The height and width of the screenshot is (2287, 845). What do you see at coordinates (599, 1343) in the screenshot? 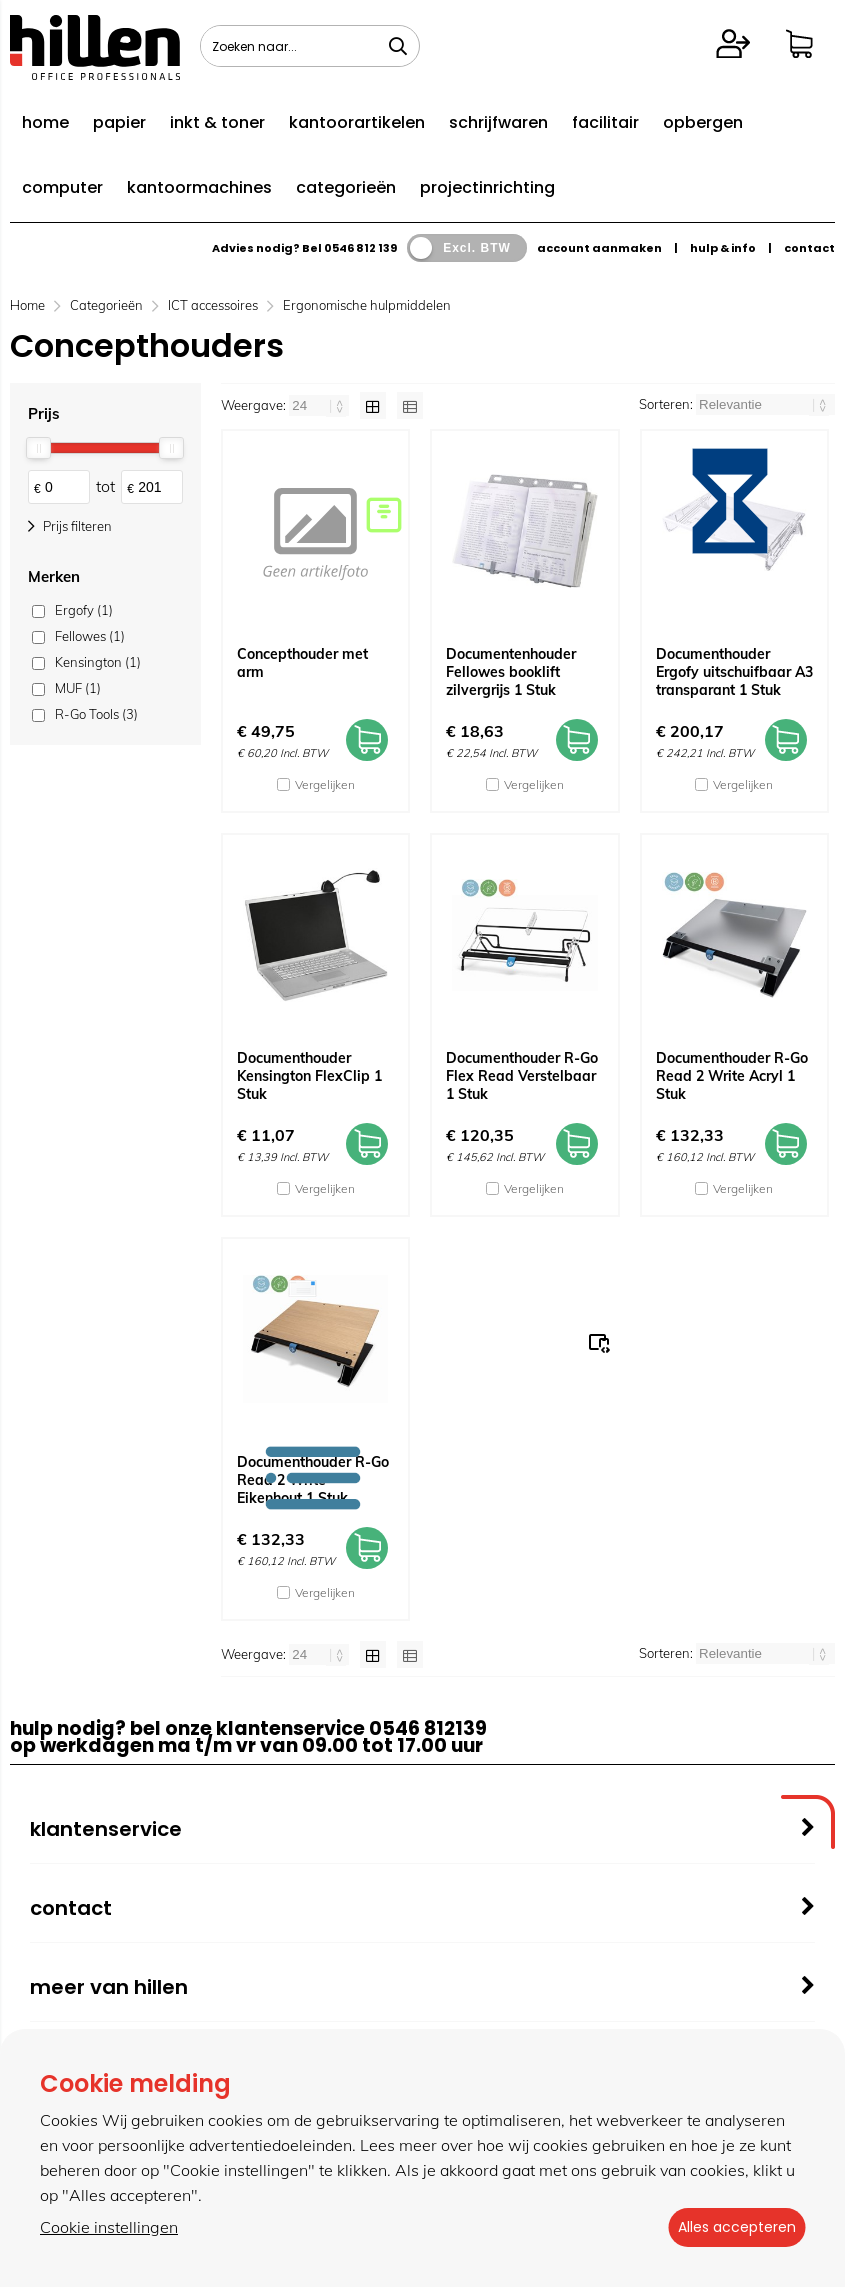
I see `access developer tools across devices` at bounding box center [599, 1343].